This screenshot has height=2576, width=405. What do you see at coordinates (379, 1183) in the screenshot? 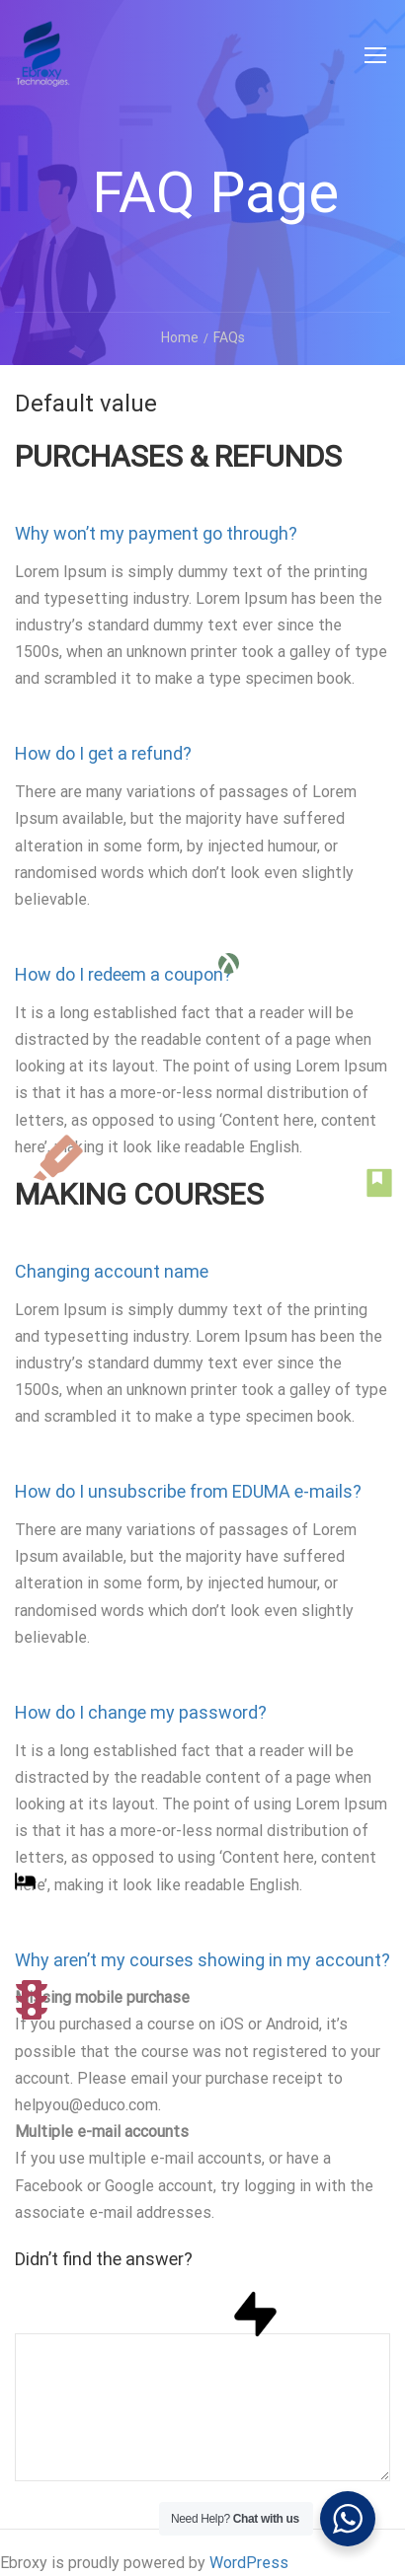
I see `view bookmarked file` at bounding box center [379, 1183].